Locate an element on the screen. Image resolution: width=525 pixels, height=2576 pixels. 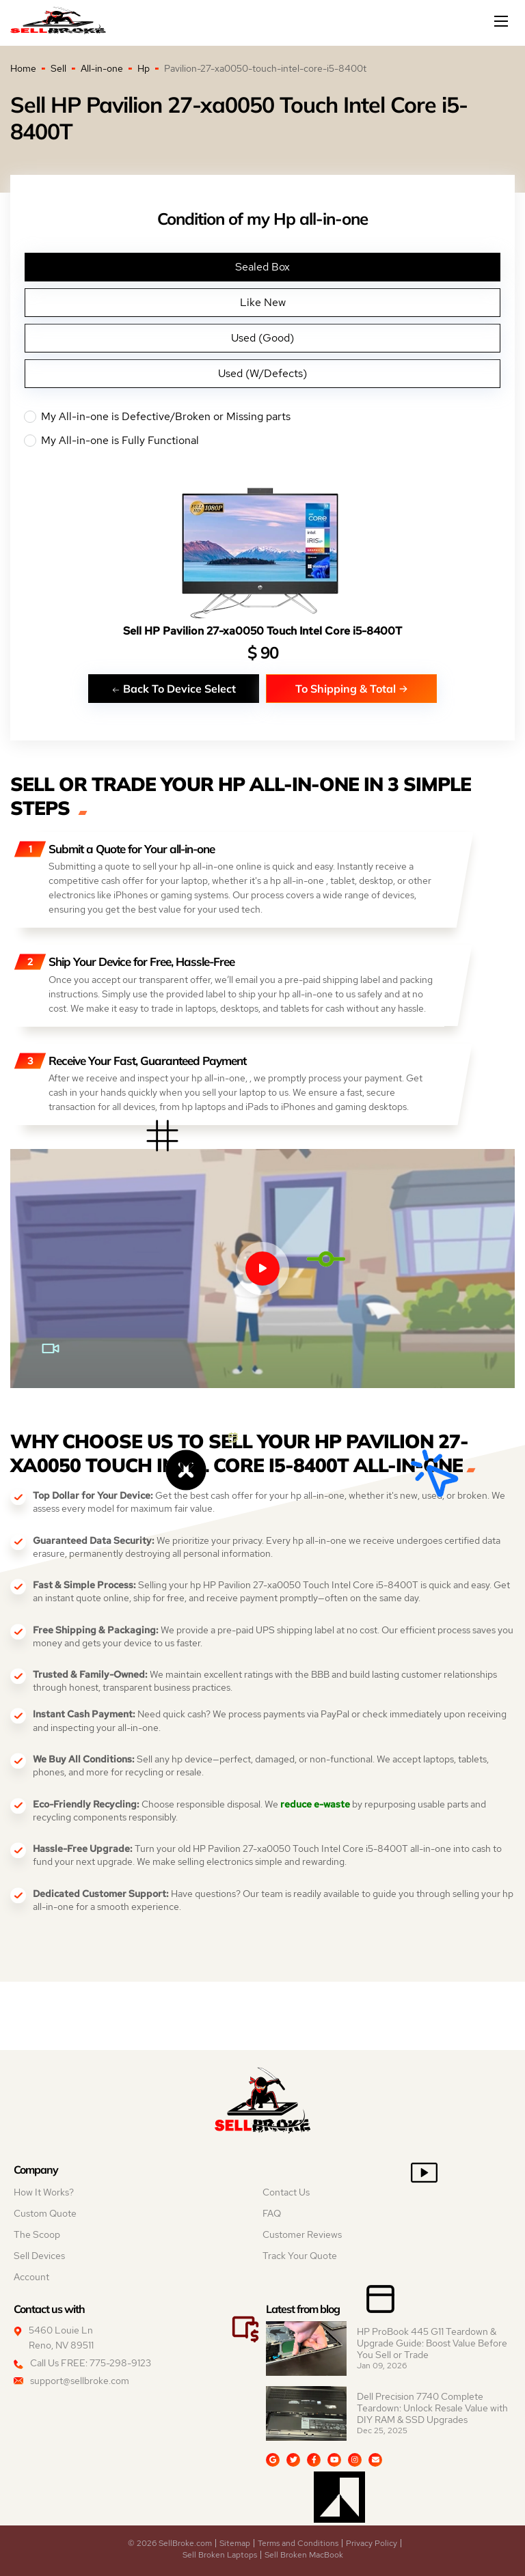
play a video is located at coordinates (424, 2172).